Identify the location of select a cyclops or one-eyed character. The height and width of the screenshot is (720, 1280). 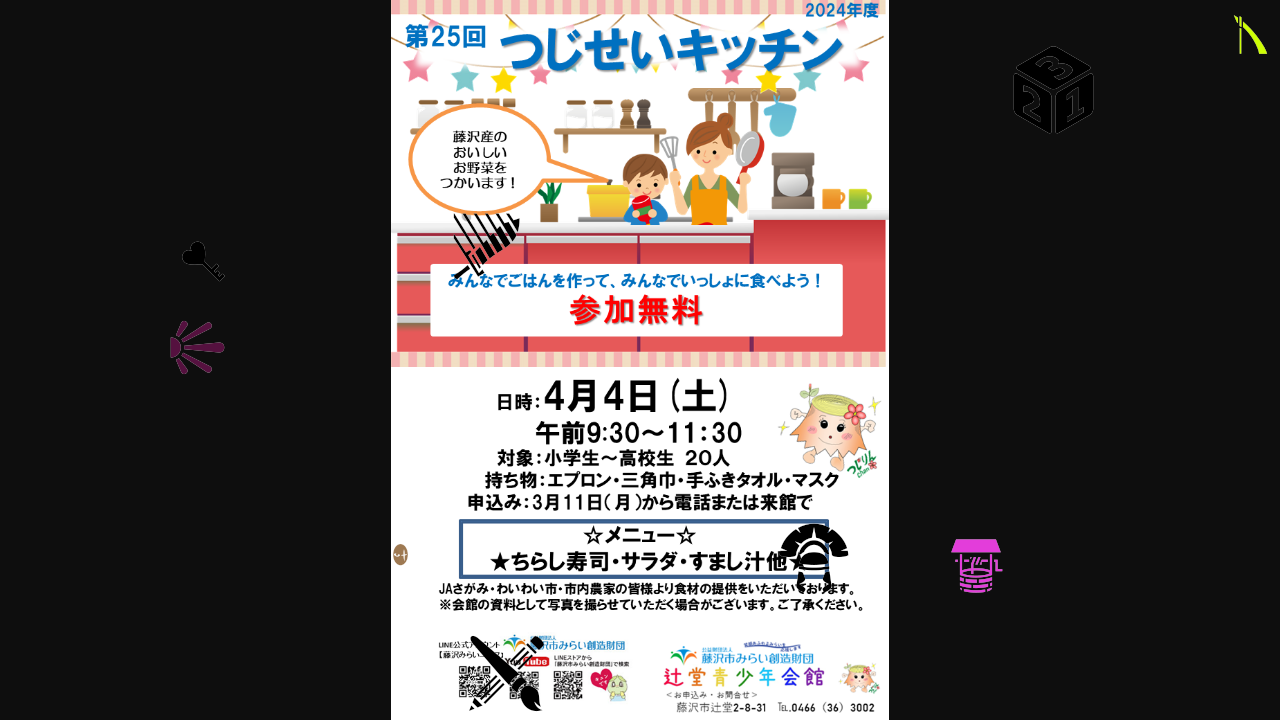
(400, 554).